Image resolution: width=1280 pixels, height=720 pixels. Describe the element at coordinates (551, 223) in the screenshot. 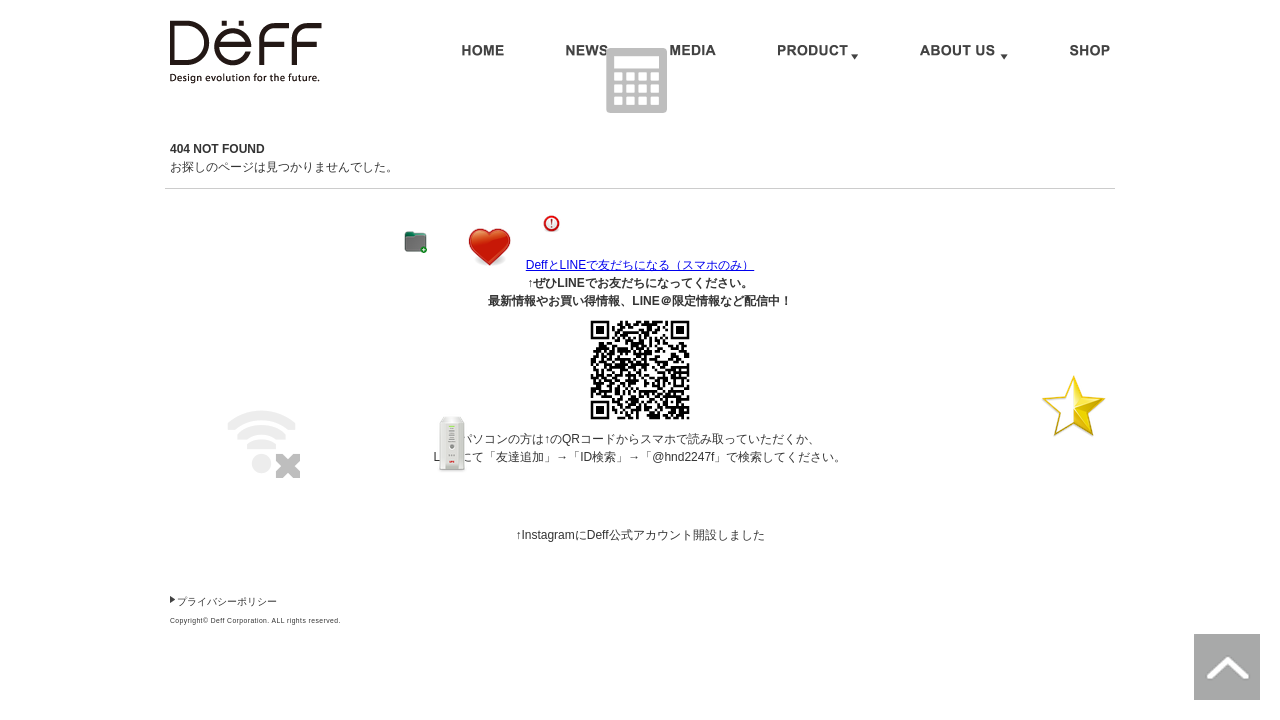

I see `indicates important or critical information` at that location.